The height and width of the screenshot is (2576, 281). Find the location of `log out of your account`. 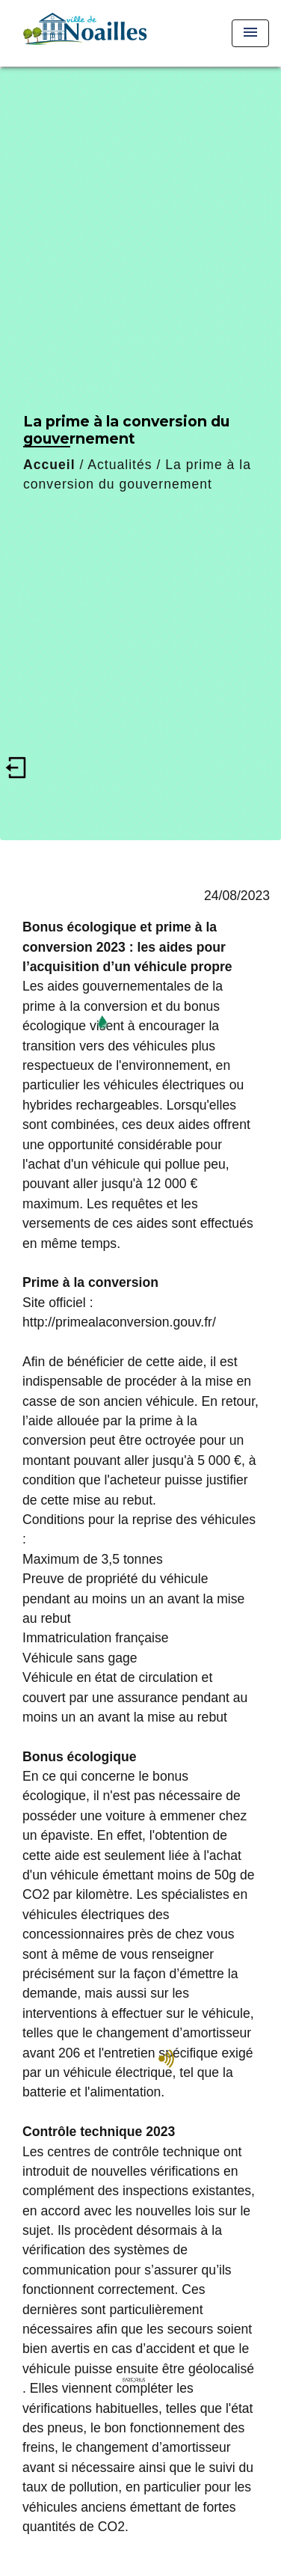

log out of your account is located at coordinates (17, 768).